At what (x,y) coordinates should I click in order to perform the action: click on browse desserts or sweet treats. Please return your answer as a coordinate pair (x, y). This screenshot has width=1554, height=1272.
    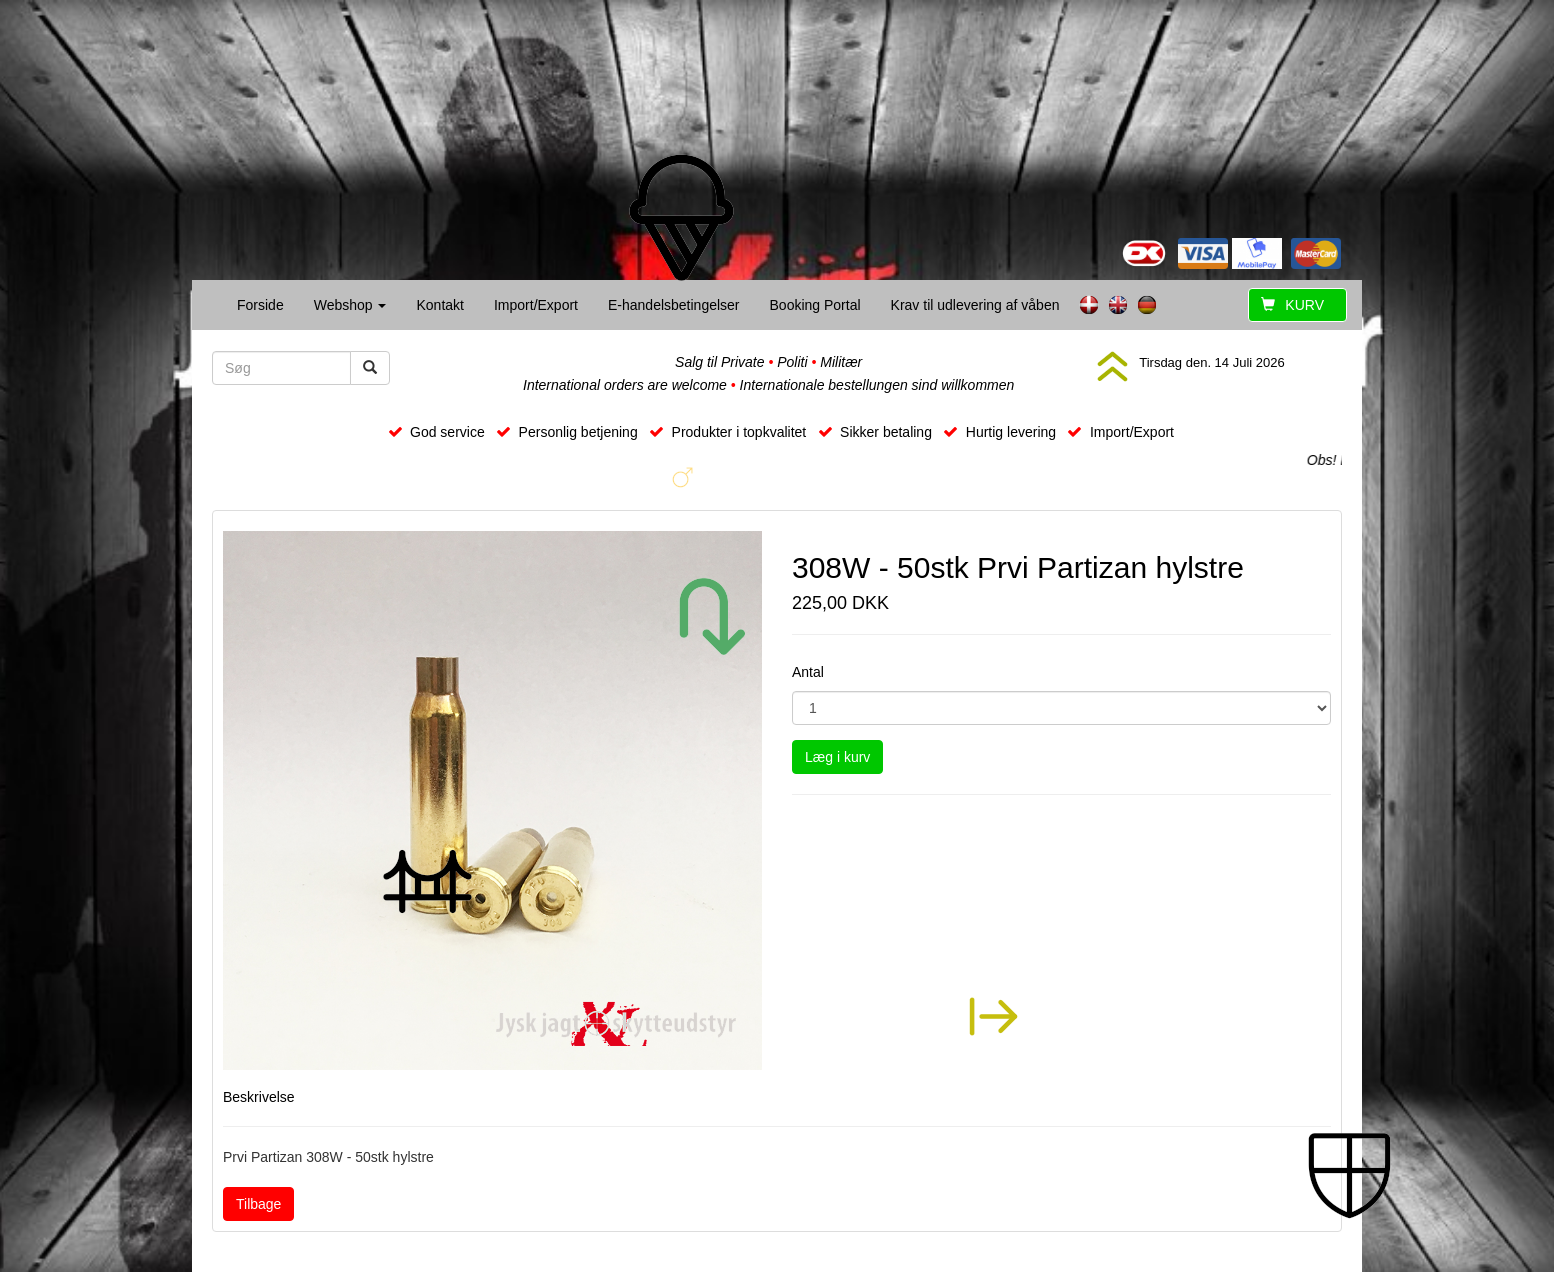
    Looking at the image, I should click on (681, 215).